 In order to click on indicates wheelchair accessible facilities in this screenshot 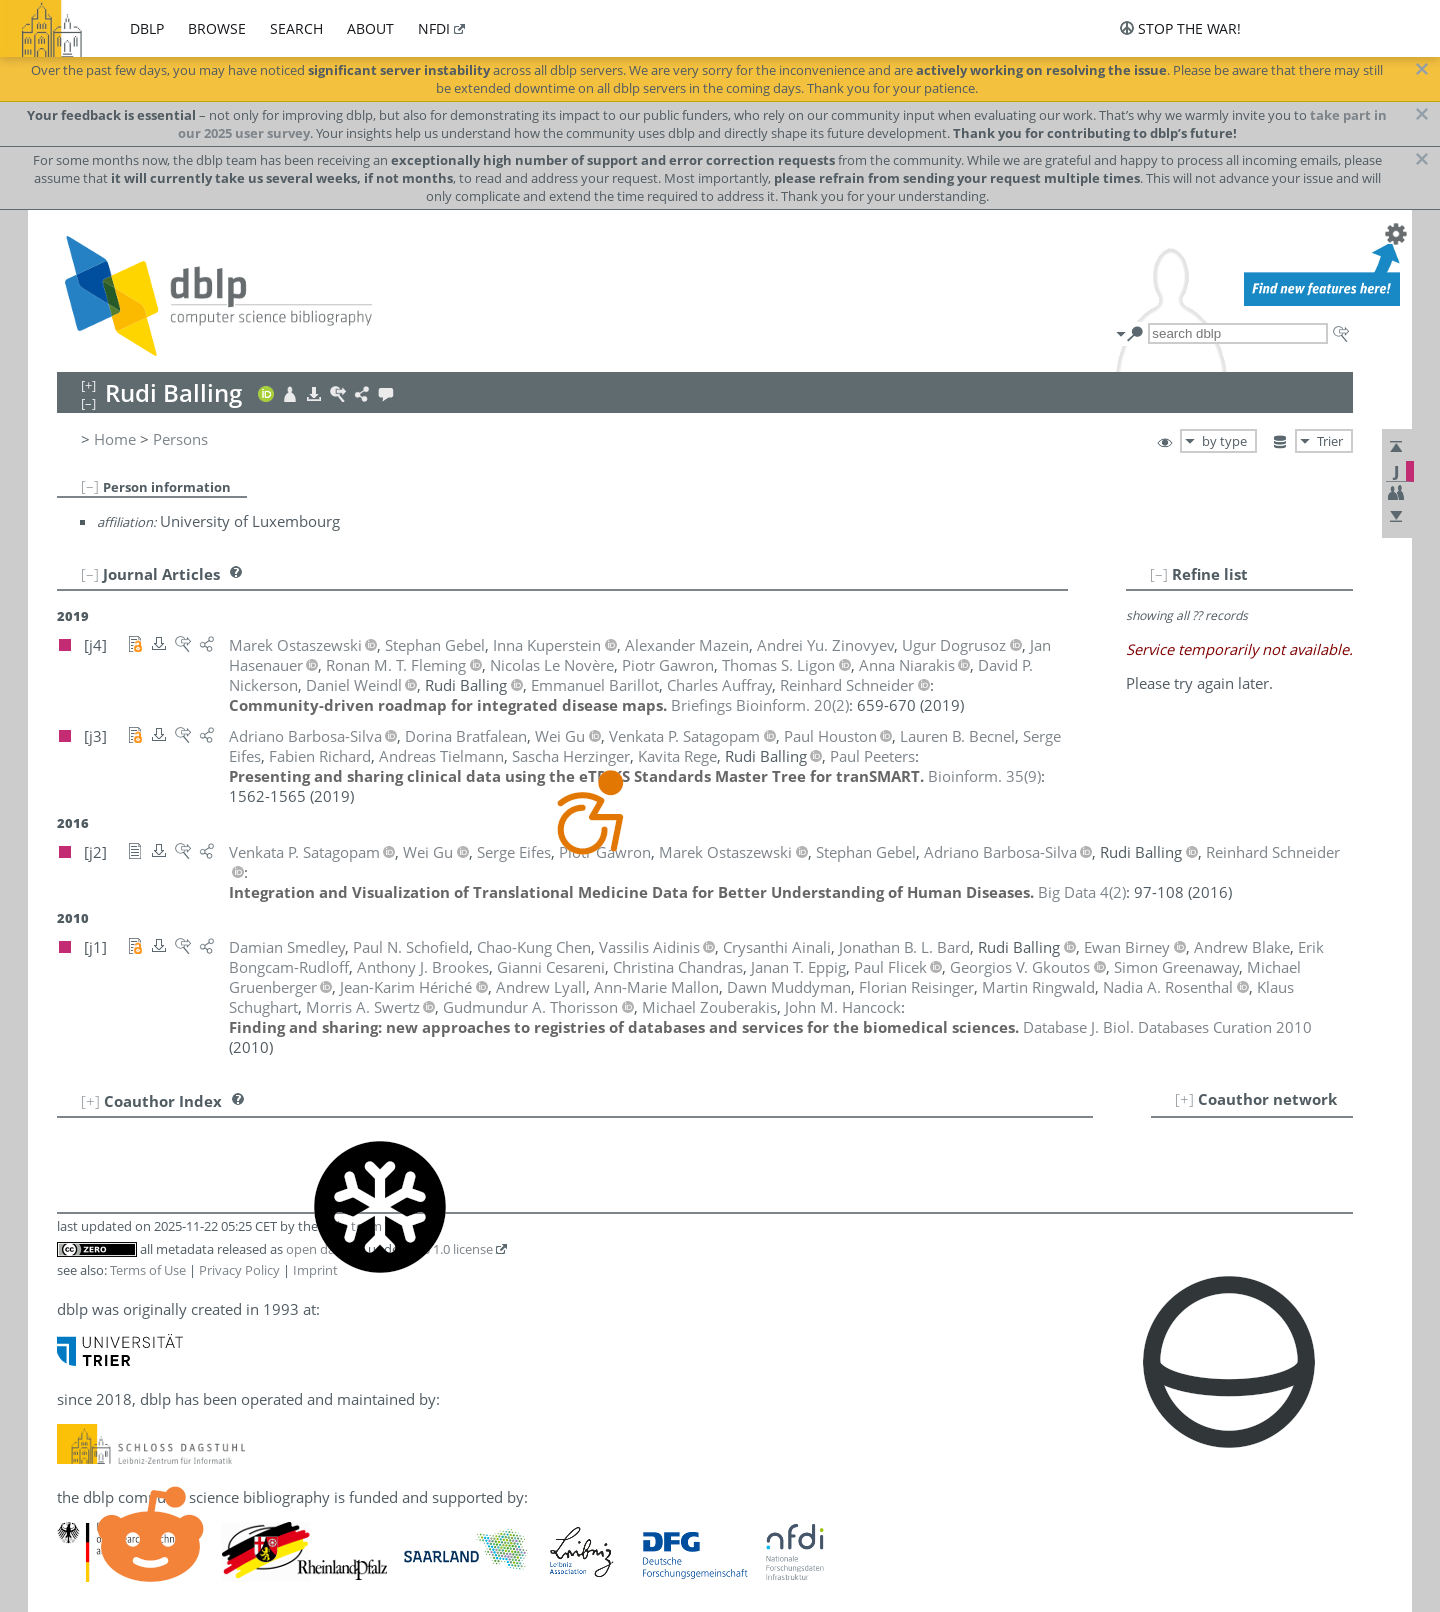, I will do `click(592, 814)`.